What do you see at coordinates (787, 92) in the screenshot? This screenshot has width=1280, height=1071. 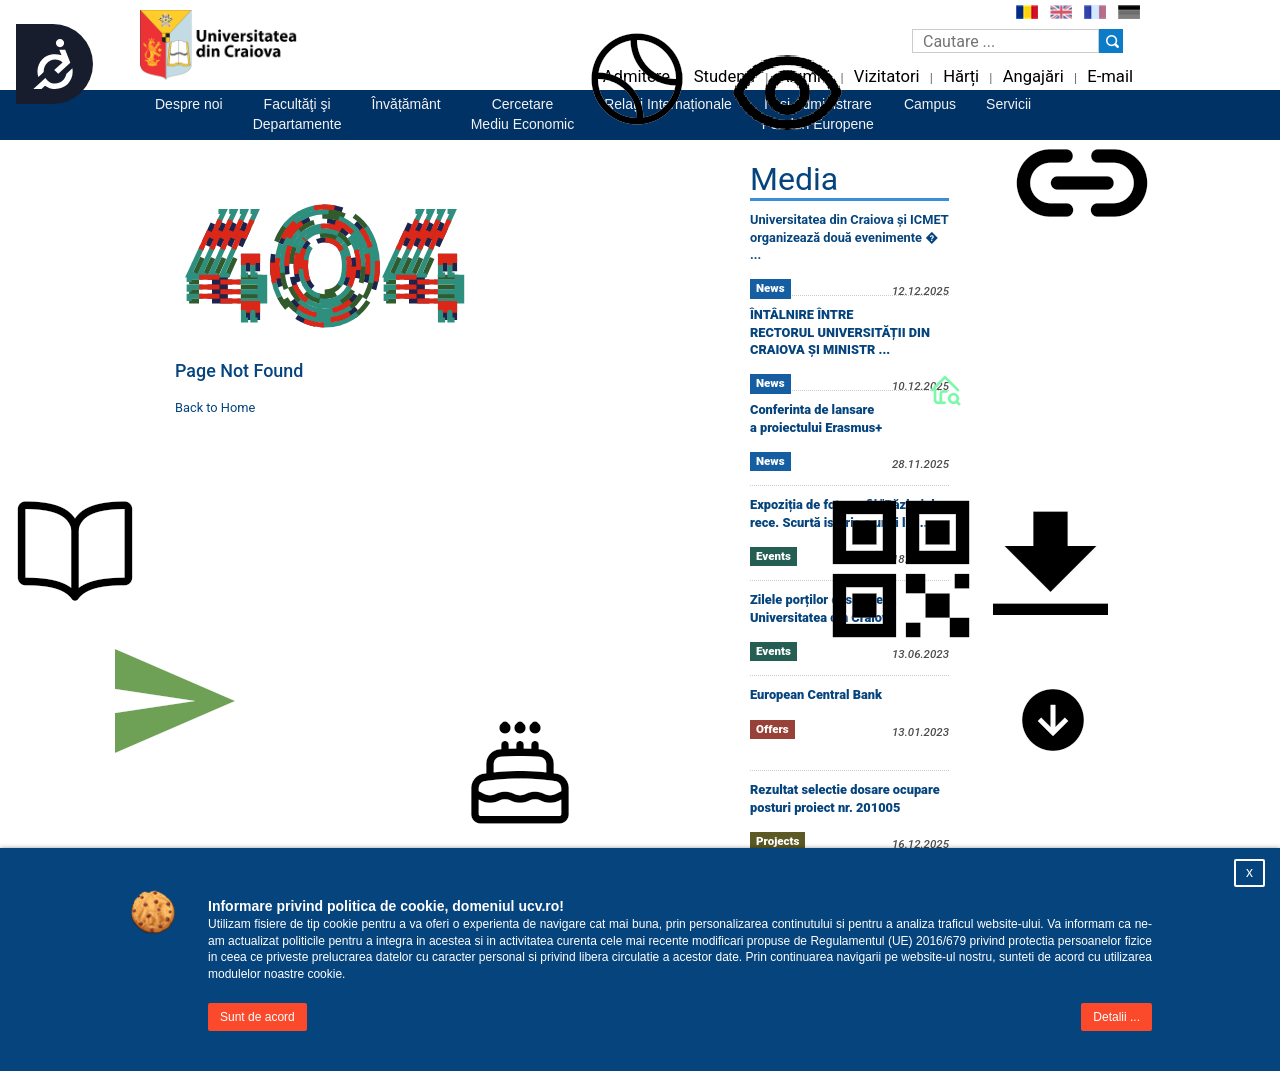 I see `toggle password visibility` at bounding box center [787, 92].